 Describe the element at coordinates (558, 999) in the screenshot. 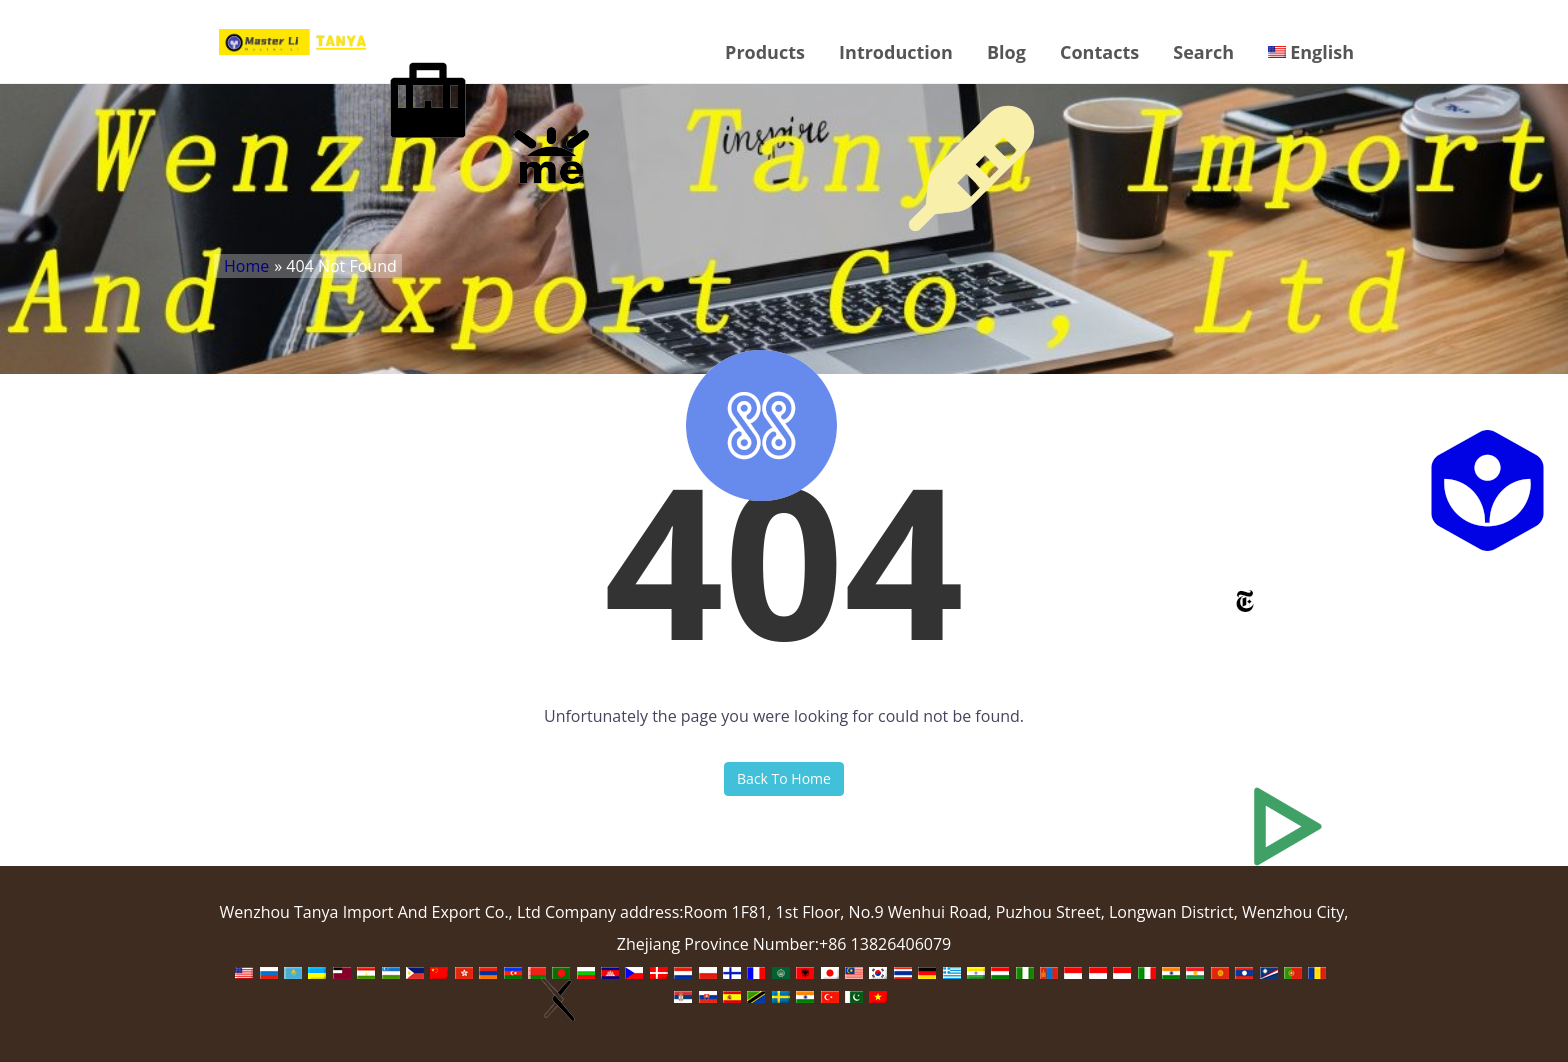

I see `visit arxiv preprint repository` at that location.